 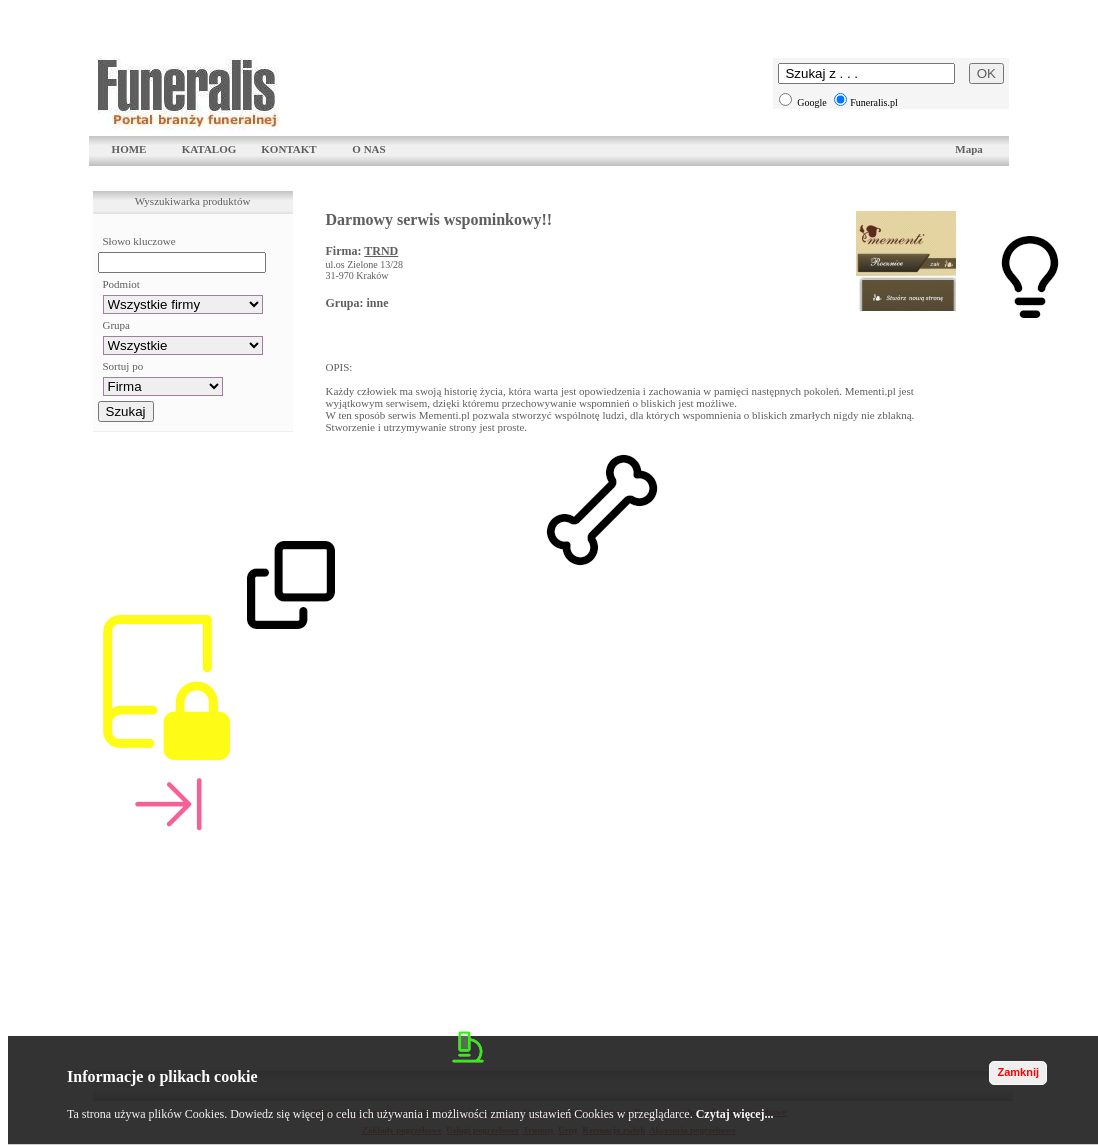 I want to click on copy to clipboard, so click(x=291, y=585).